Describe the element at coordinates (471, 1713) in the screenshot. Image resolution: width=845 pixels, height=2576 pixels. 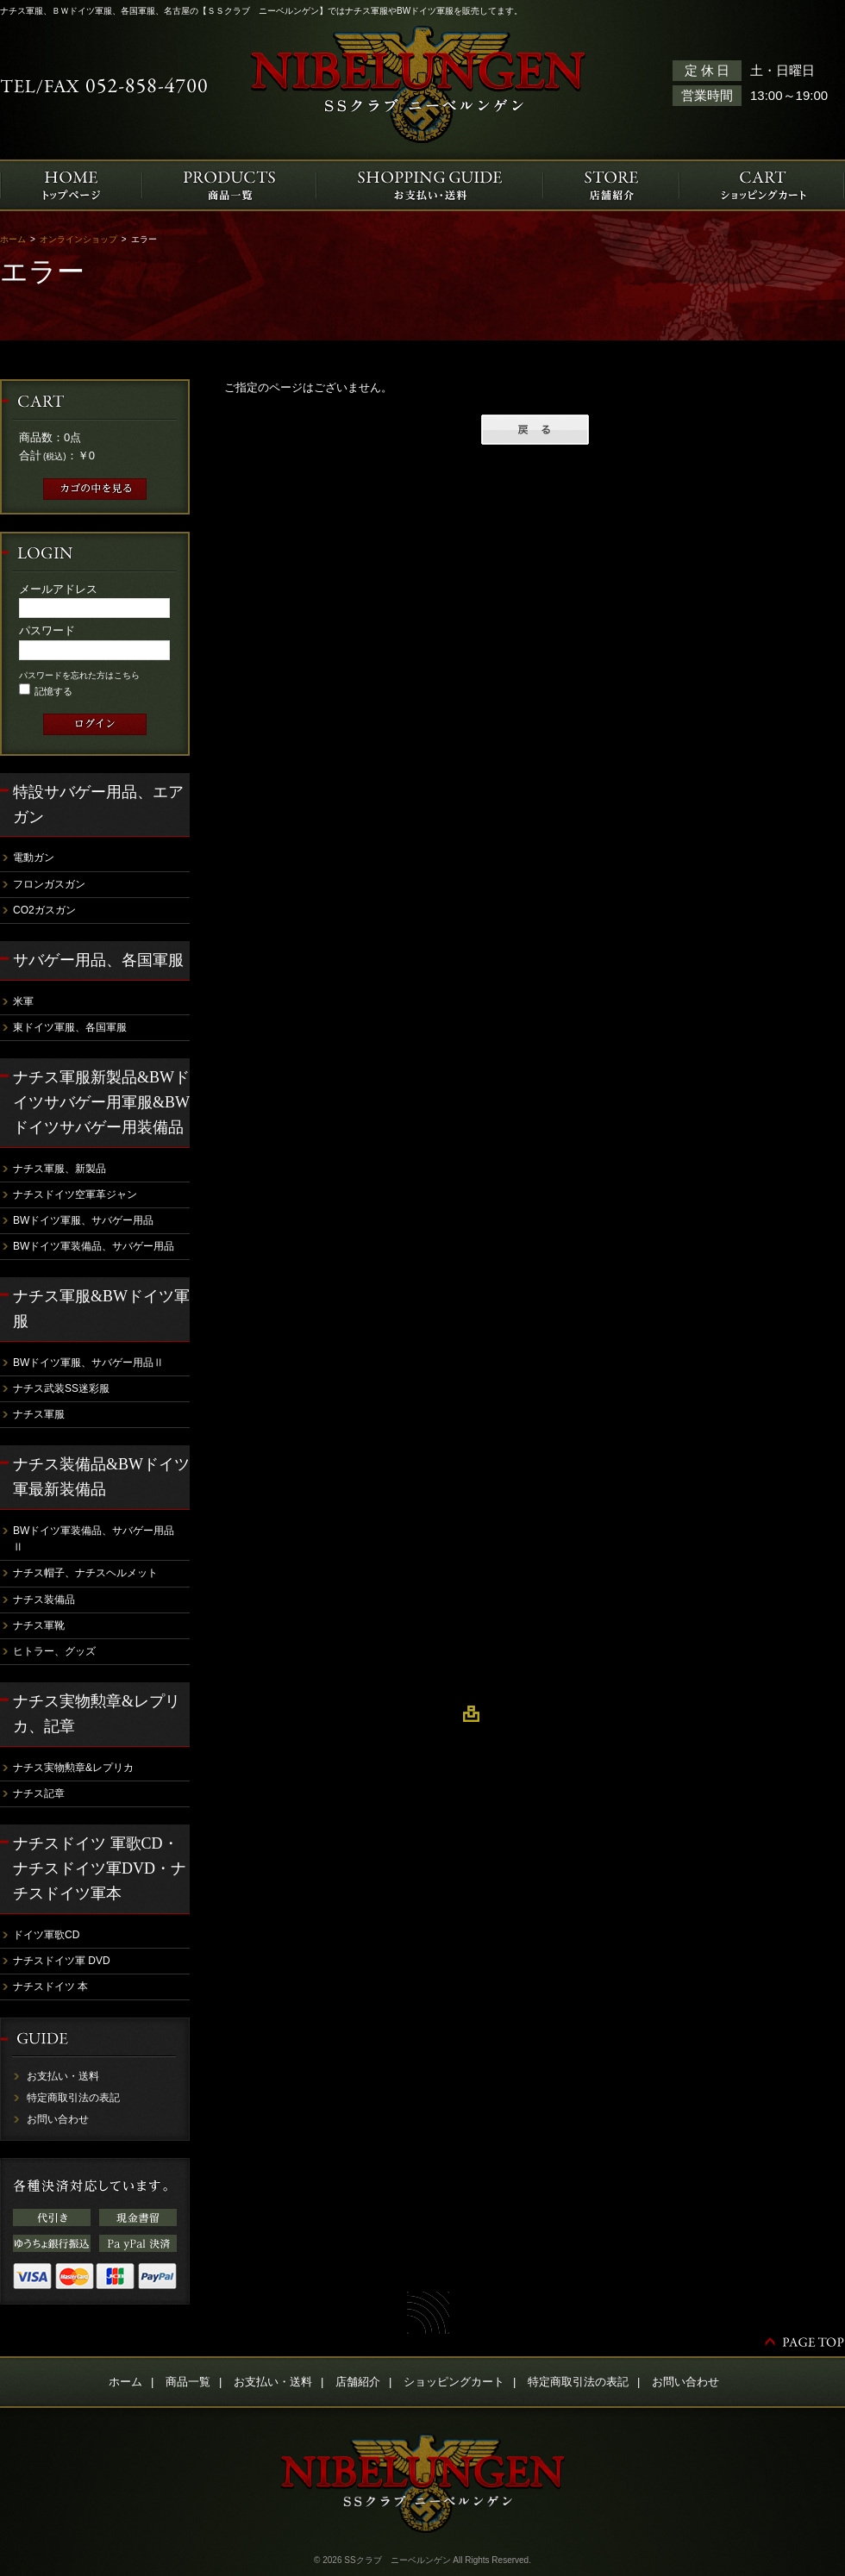
I see `unsplash logo - access free stock photos` at that location.